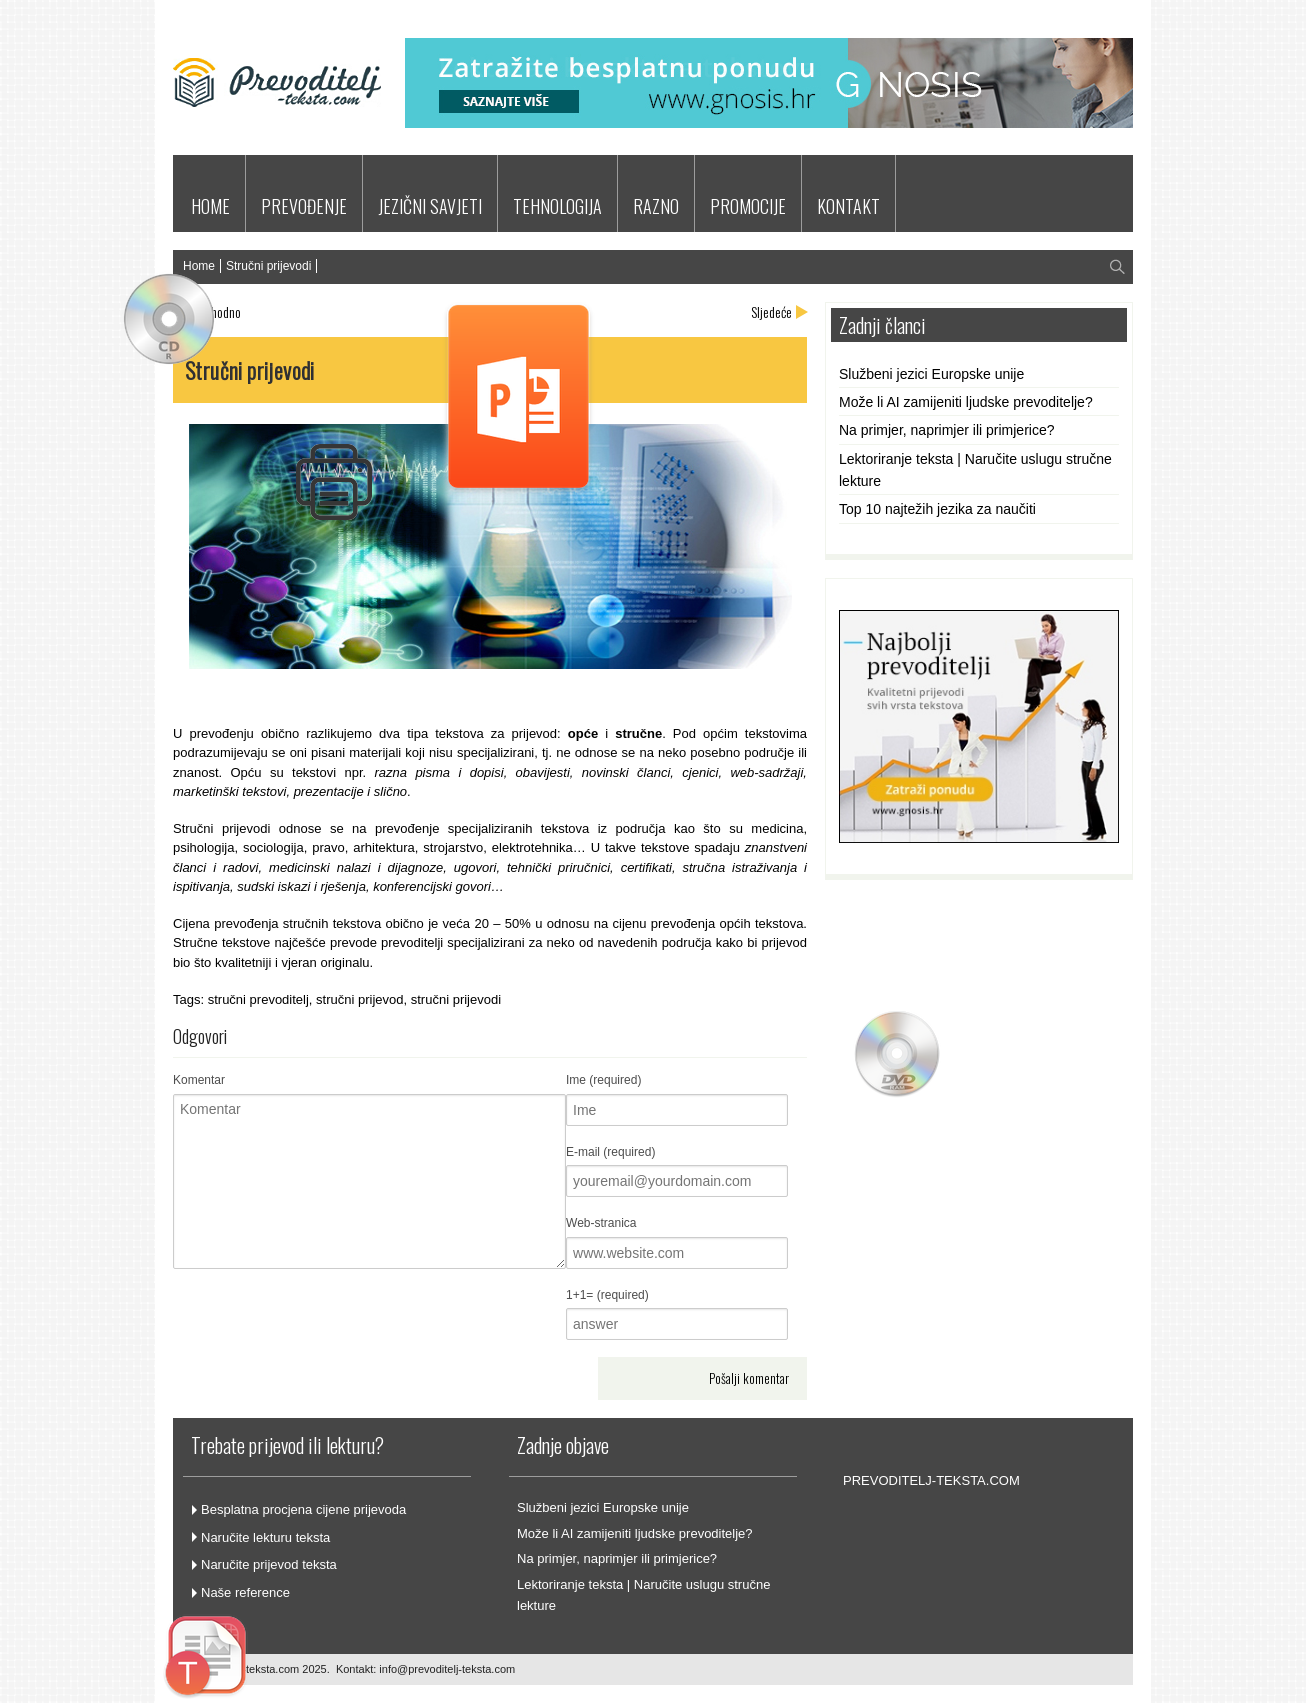 The width and height of the screenshot is (1306, 1703). Describe the element at coordinates (169, 319) in the screenshot. I see `a CD-R disc available for burning or writing data` at that location.